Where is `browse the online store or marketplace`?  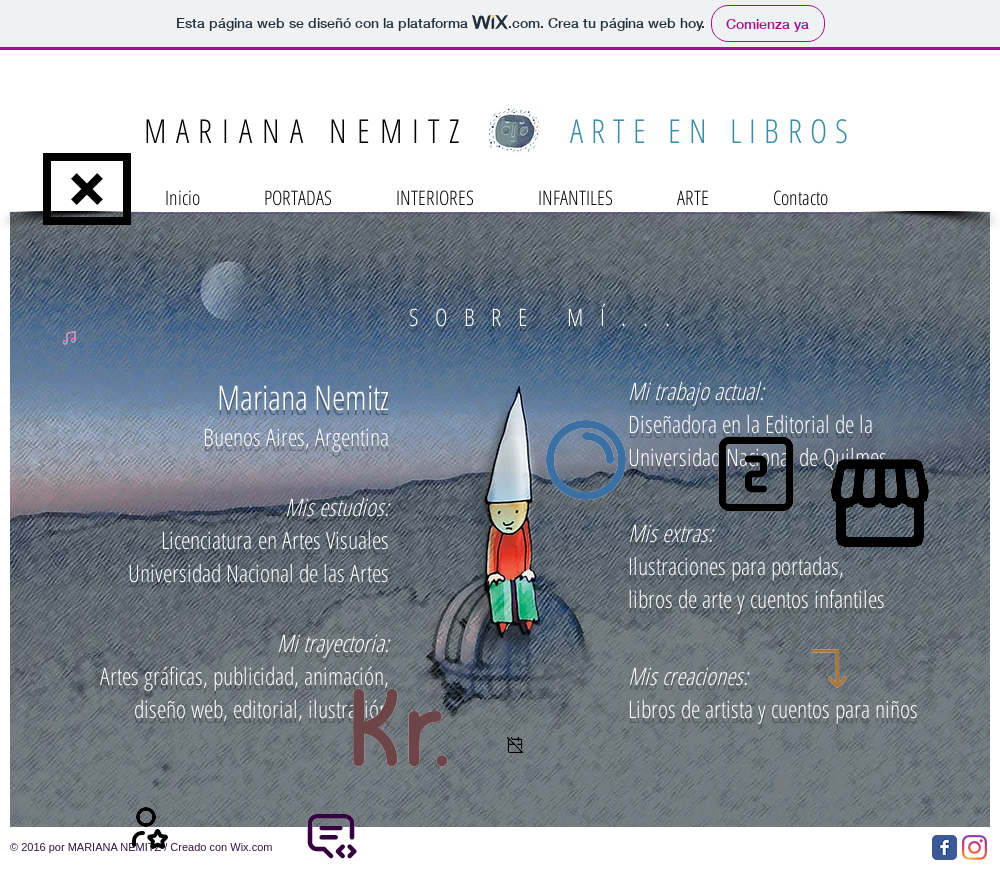
browse the online store or marketplace is located at coordinates (880, 503).